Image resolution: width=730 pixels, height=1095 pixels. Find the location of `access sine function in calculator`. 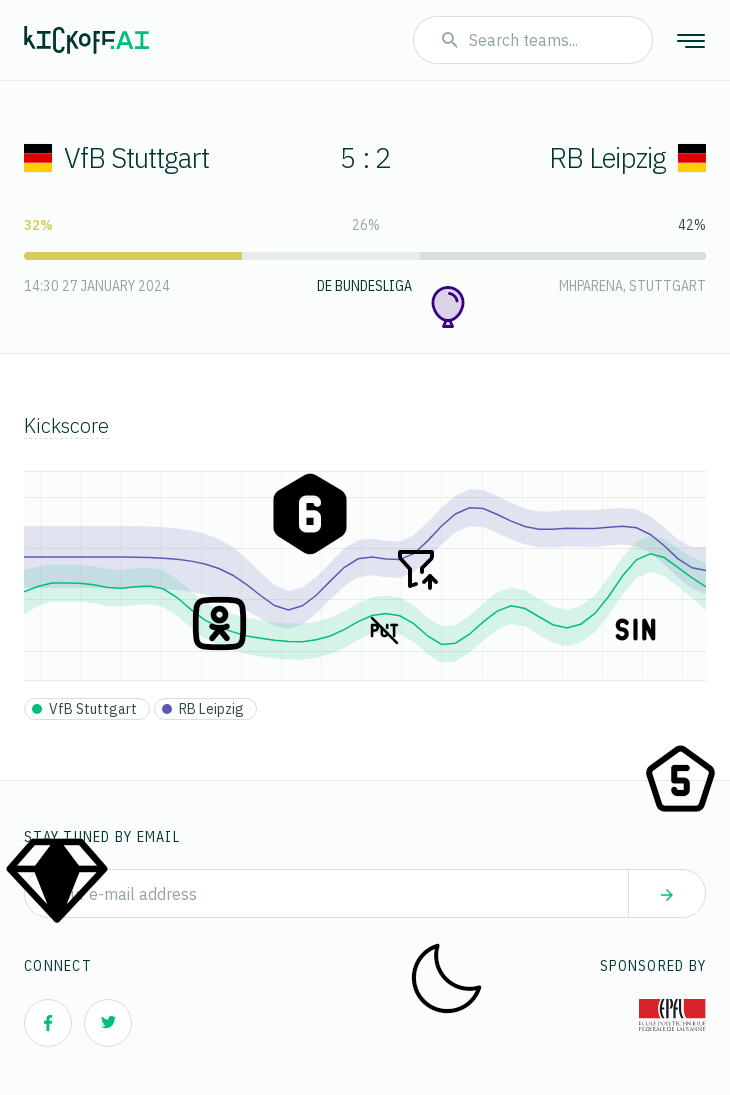

access sine function in calculator is located at coordinates (635, 629).